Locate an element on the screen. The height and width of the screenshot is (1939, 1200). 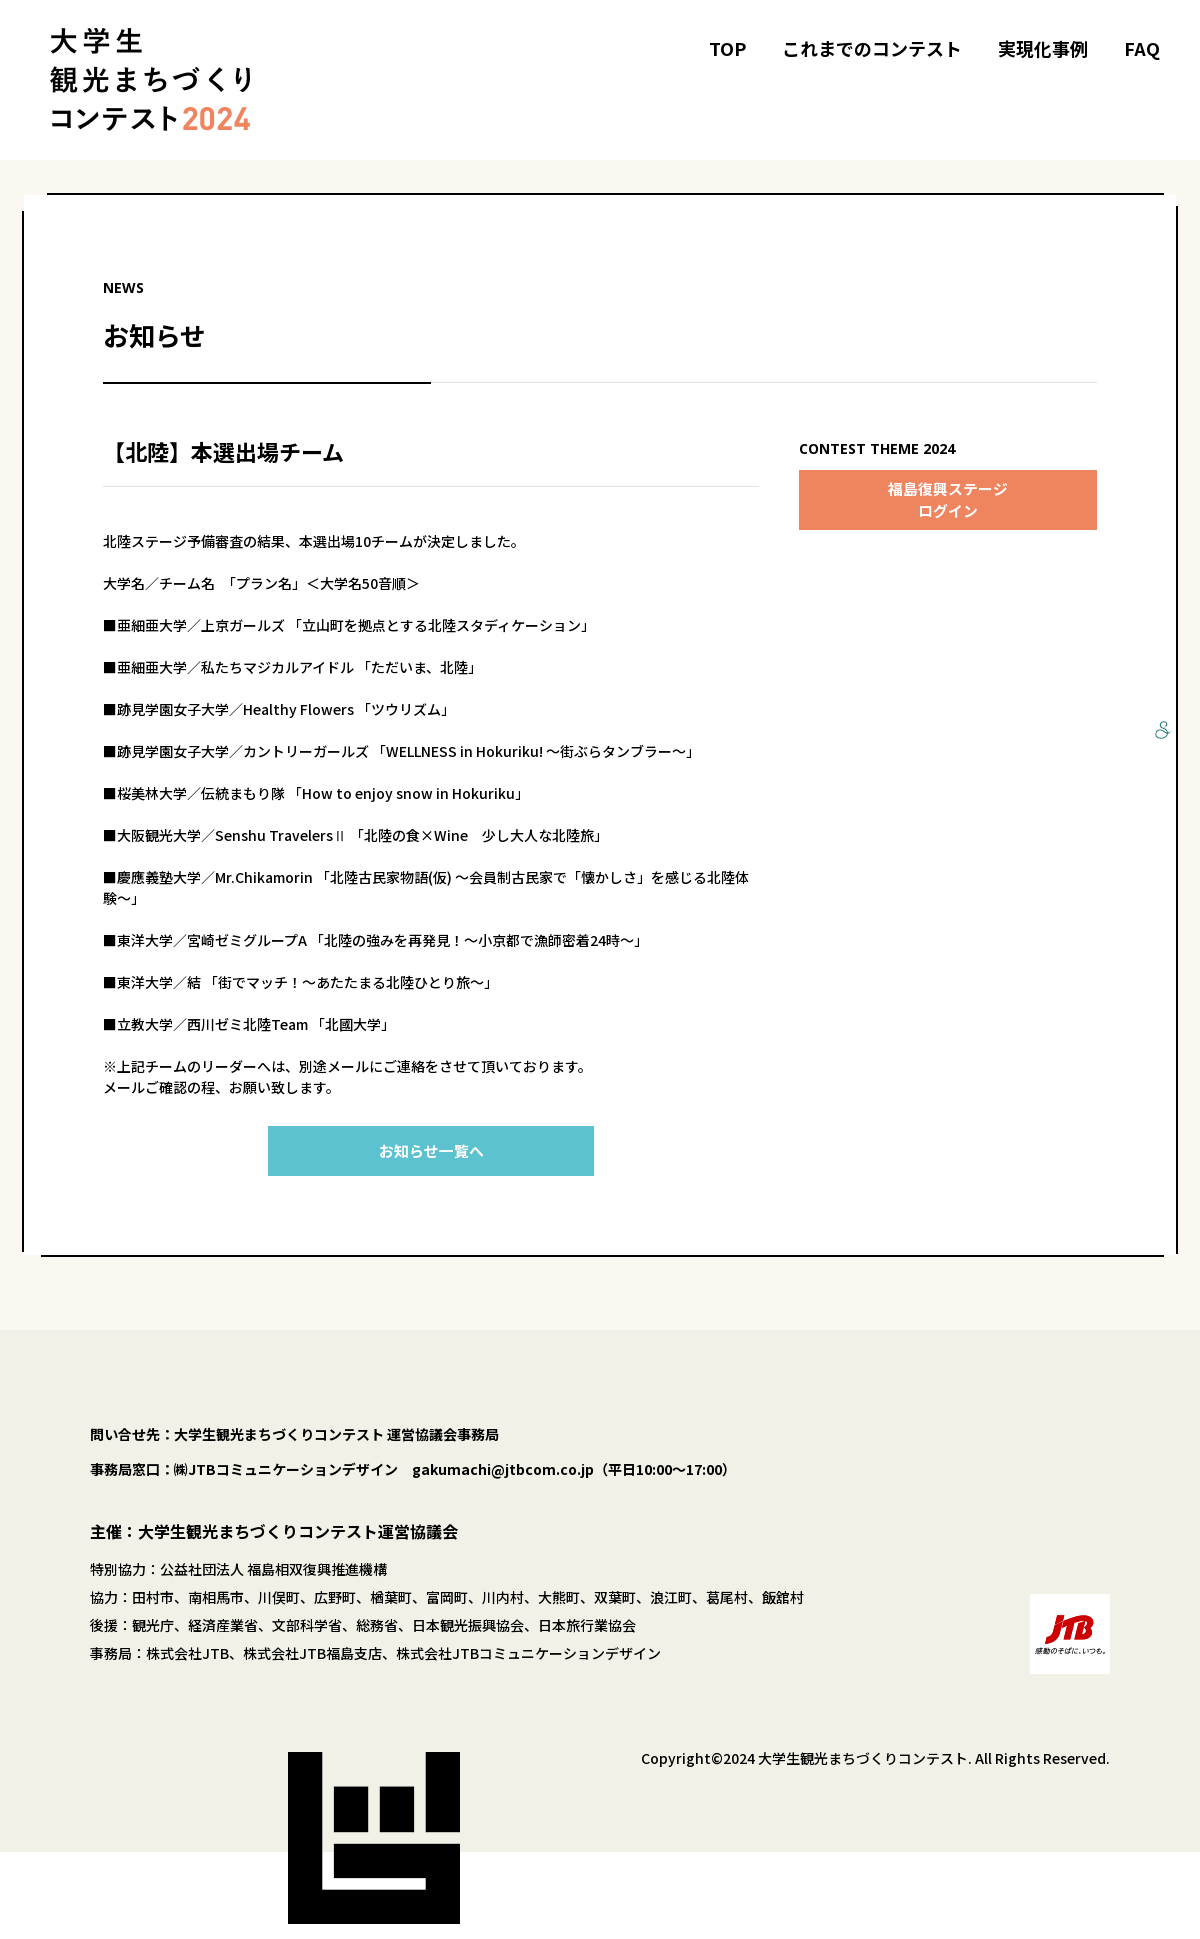
open the Bandsintown app is located at coordinates (374, 1838).